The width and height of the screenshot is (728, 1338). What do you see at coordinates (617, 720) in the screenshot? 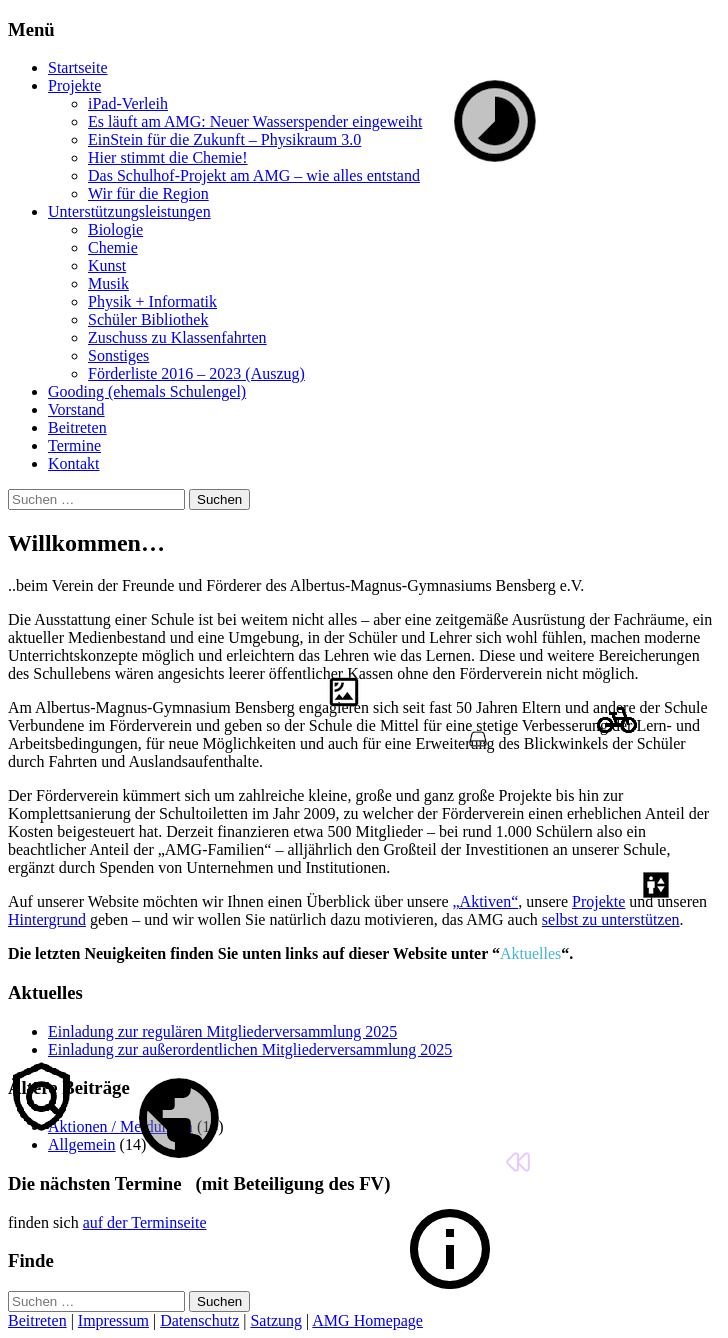
I see `select bicycle as transportation mode` at bounding box center [617, 720].